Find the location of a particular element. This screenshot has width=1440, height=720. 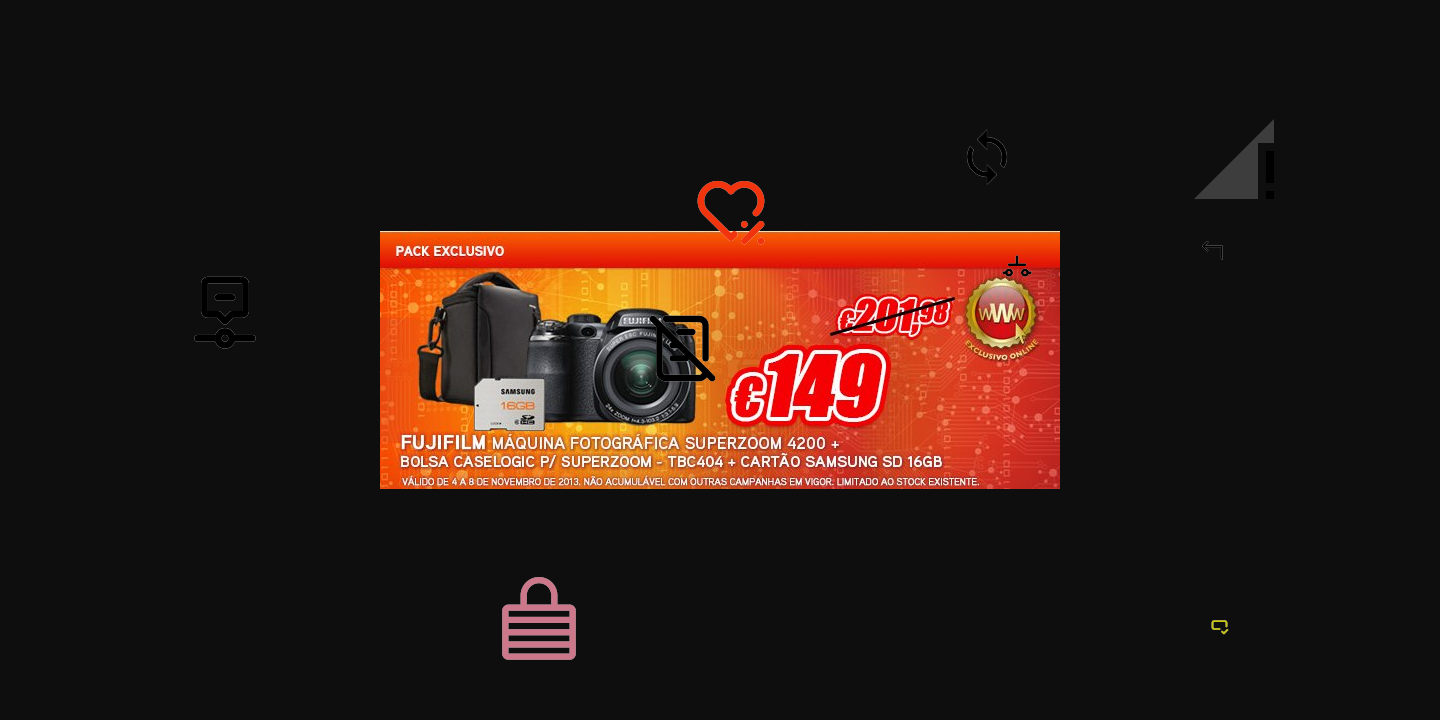

input field validated successfully is located at coordinates (1219, 625).